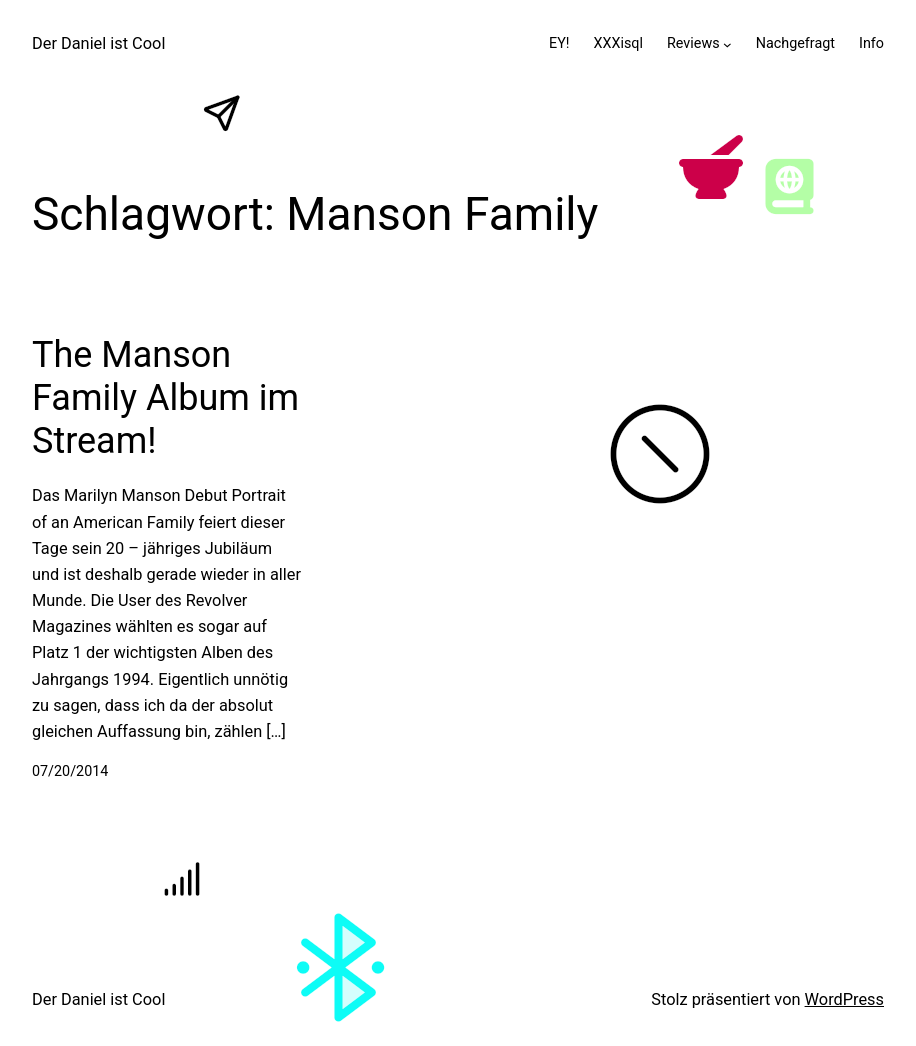 The height and width of the screenshot is (1046, 916). What do you see at coordinates (711, 167) in the screenshot?
I see `access pharmacy or medication features` at bounding box center [711, 167].